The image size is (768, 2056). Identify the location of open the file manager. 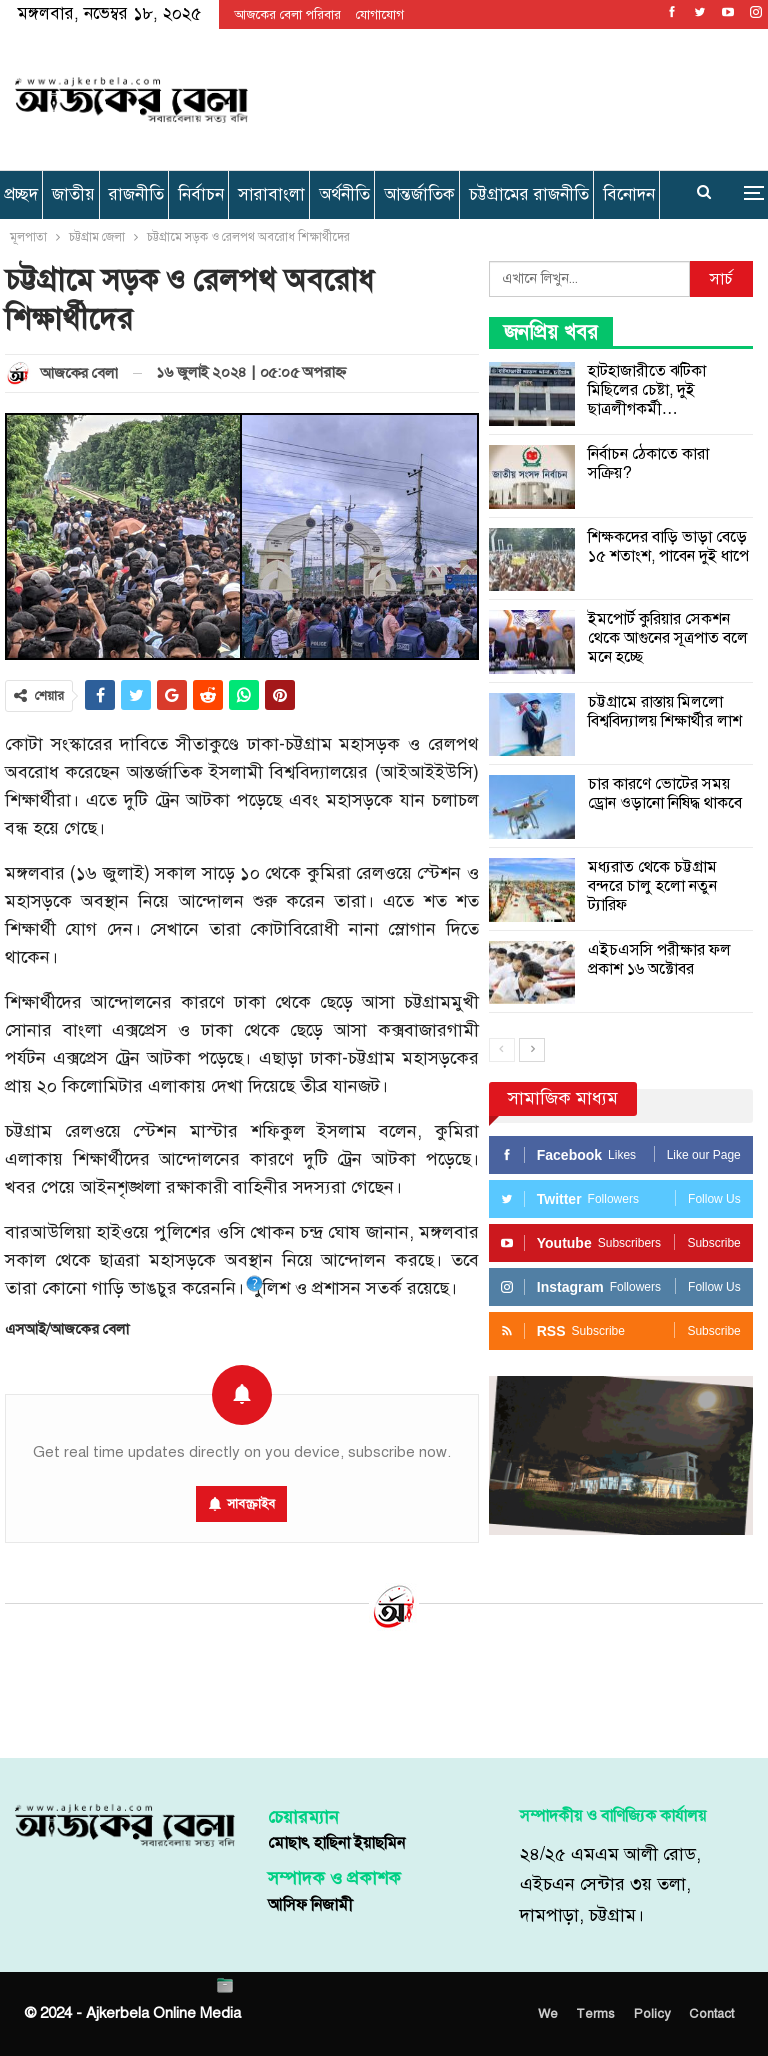
(225, 1985).